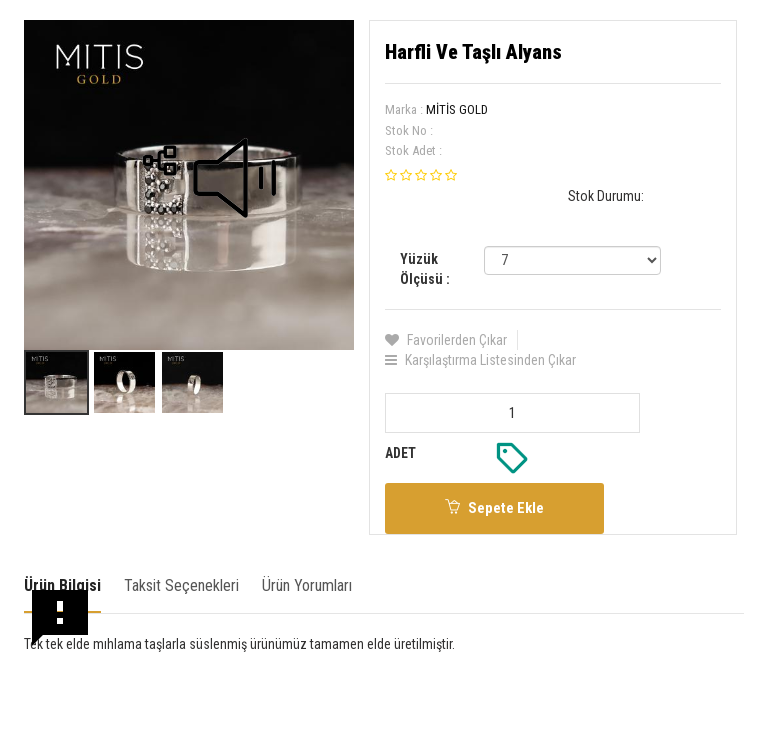 The width and height of the screenshot is (768, 734). What do you see at coordinates (60, 618) in the screenshot?
I see `submit feedback or report an issue` at bounding box center [60, 618].